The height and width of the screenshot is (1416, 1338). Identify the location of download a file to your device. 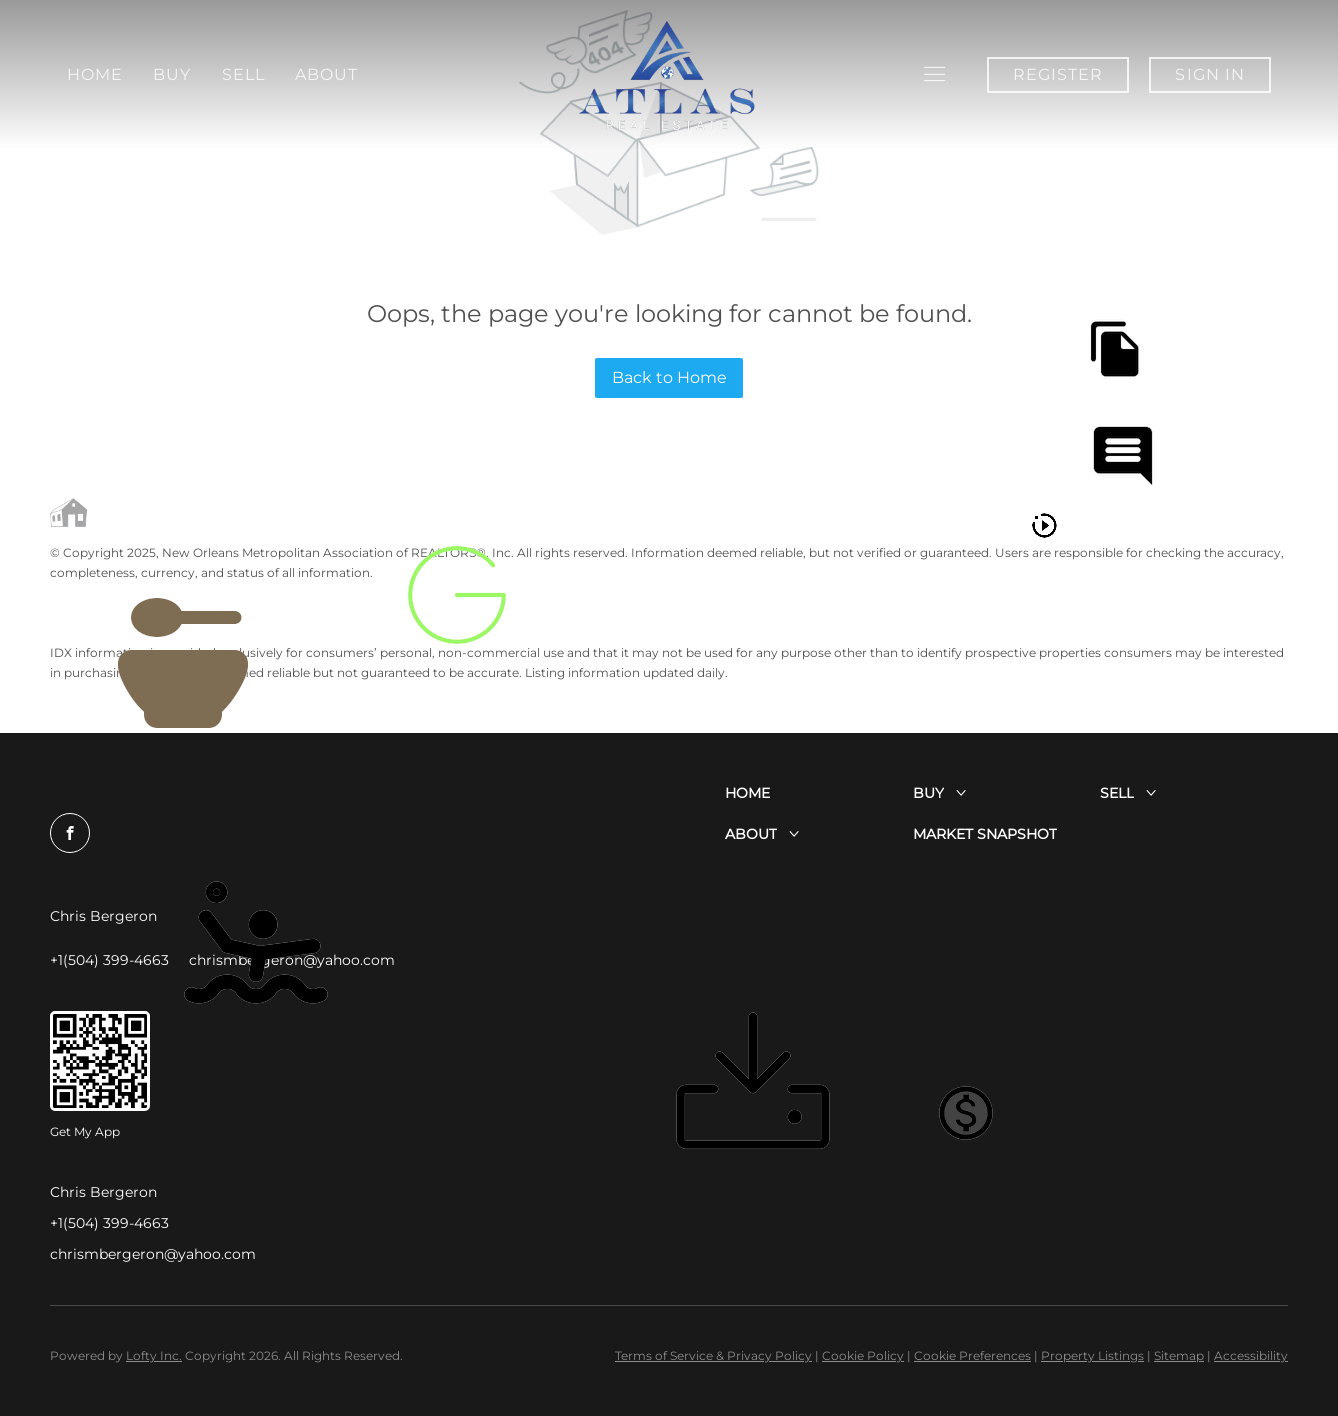
(753, 1089).